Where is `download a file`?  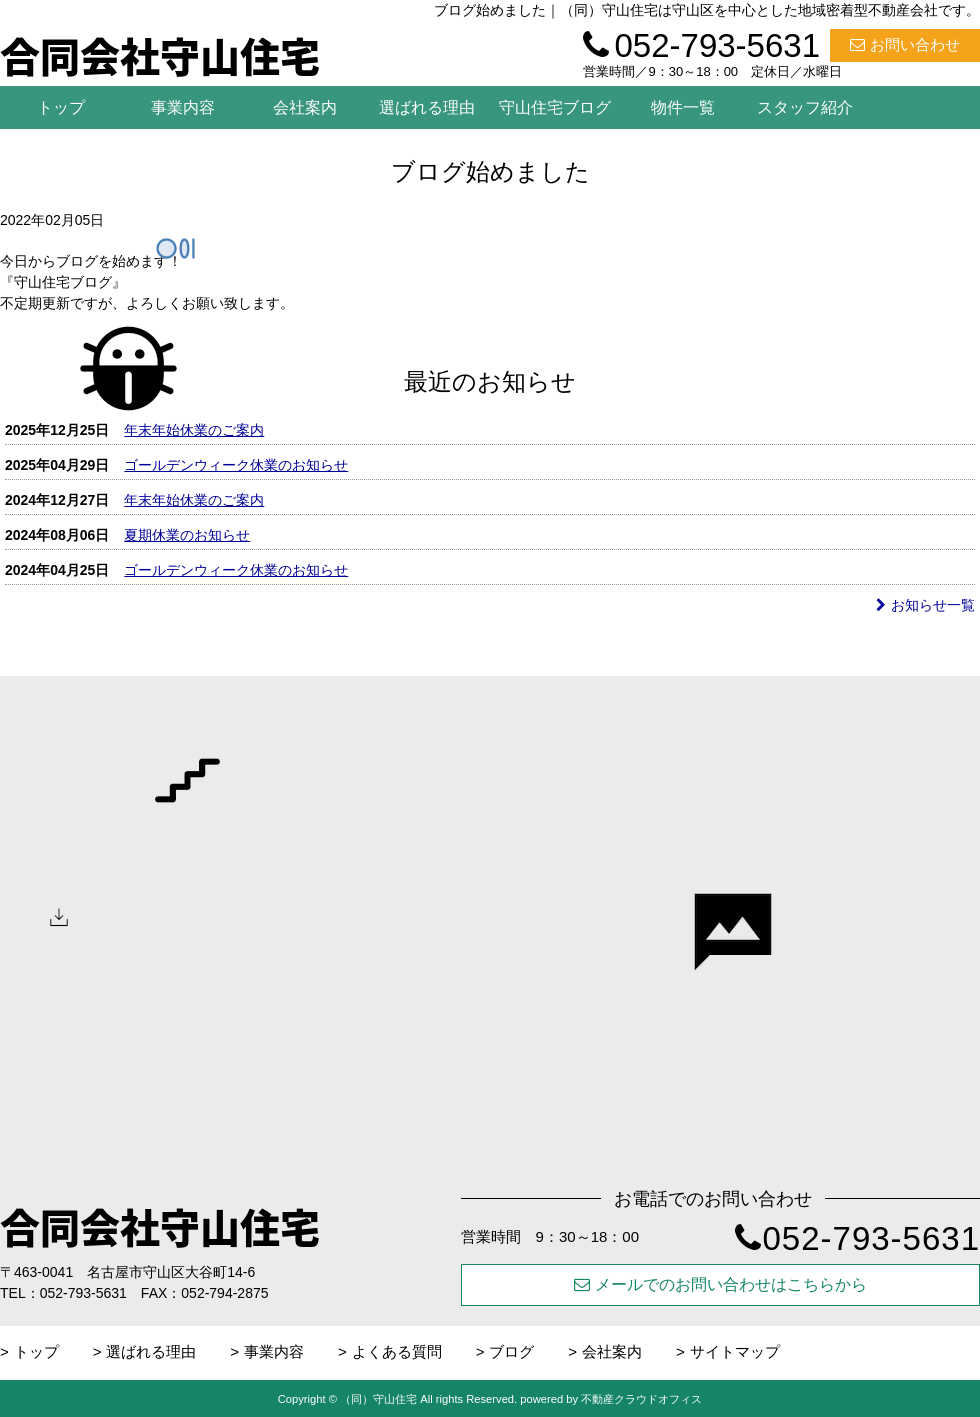 download a file is located at coordinates (59, 918).